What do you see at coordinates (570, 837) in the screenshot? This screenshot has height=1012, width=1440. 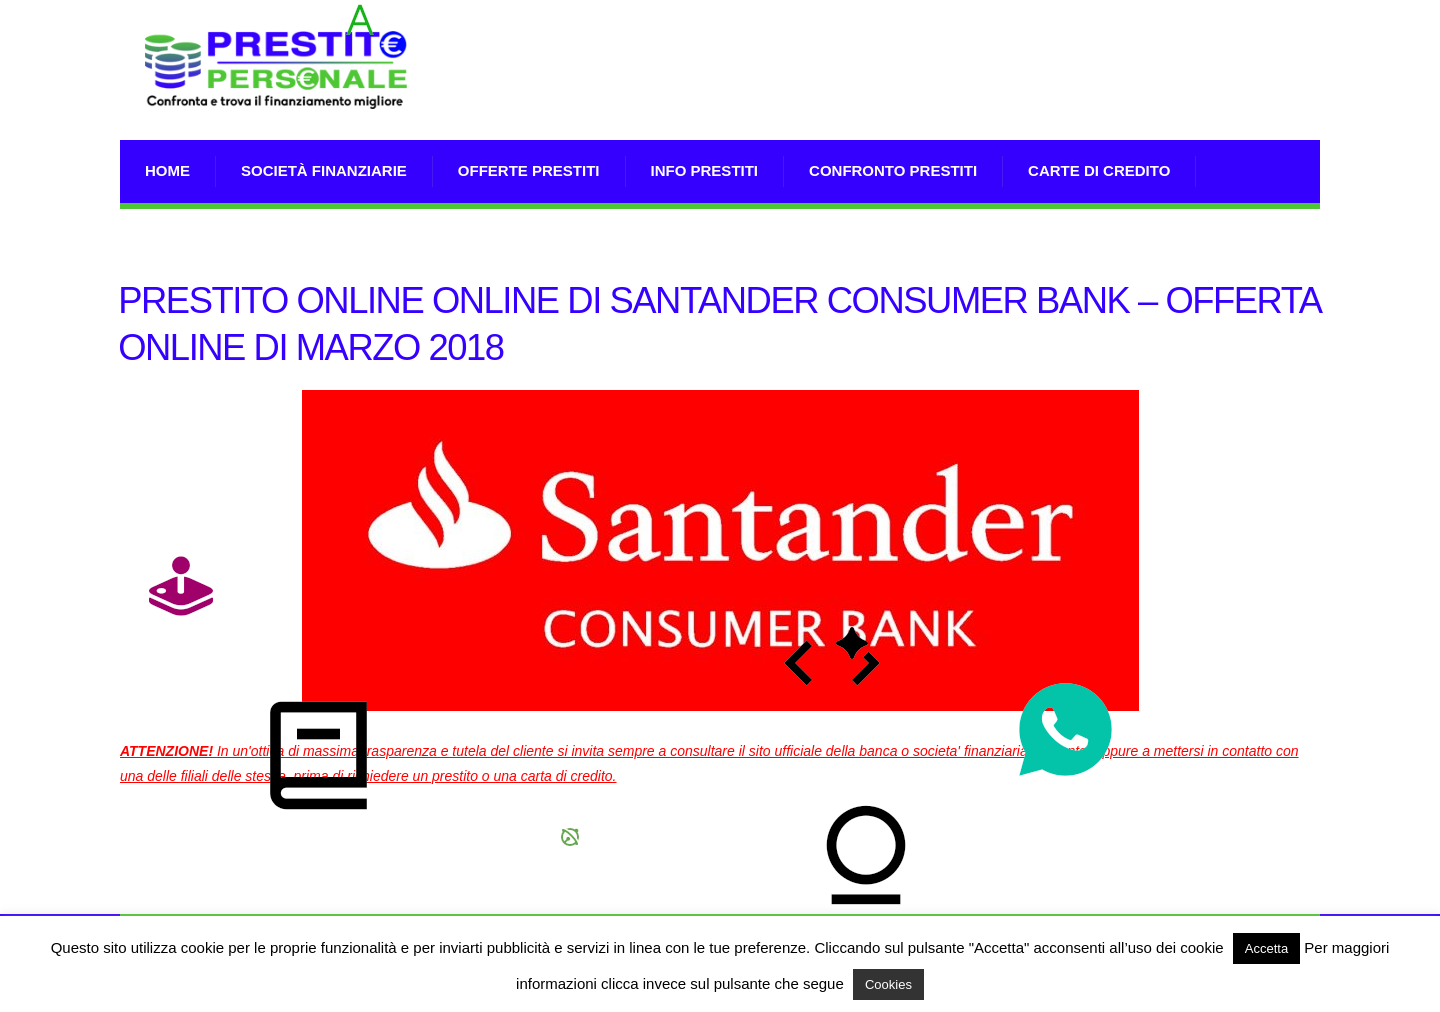 I see `view notifications` at bounding box center [570, 837].